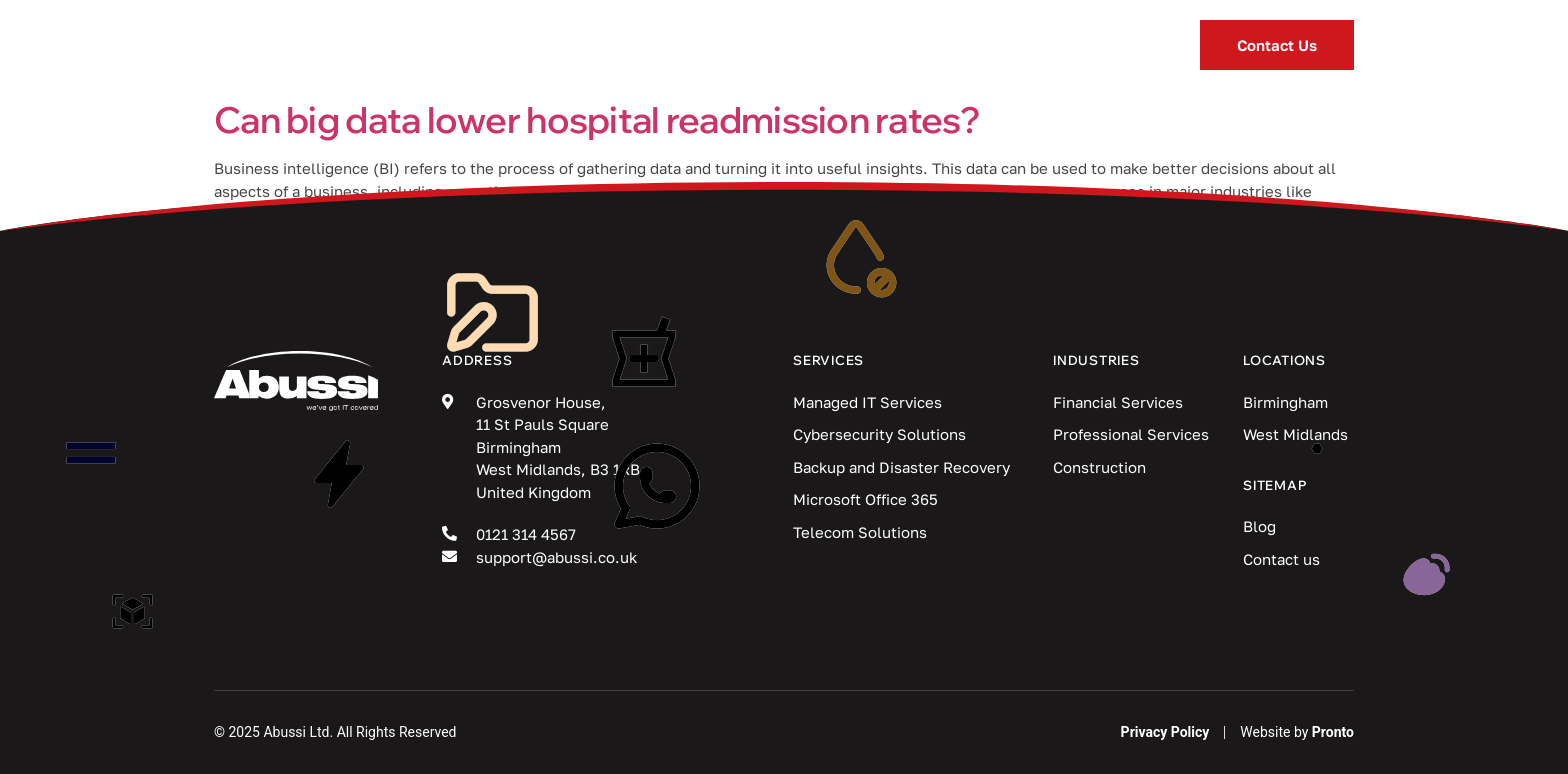  I want to click on scan or capture a 3D object, so click(132, 611).